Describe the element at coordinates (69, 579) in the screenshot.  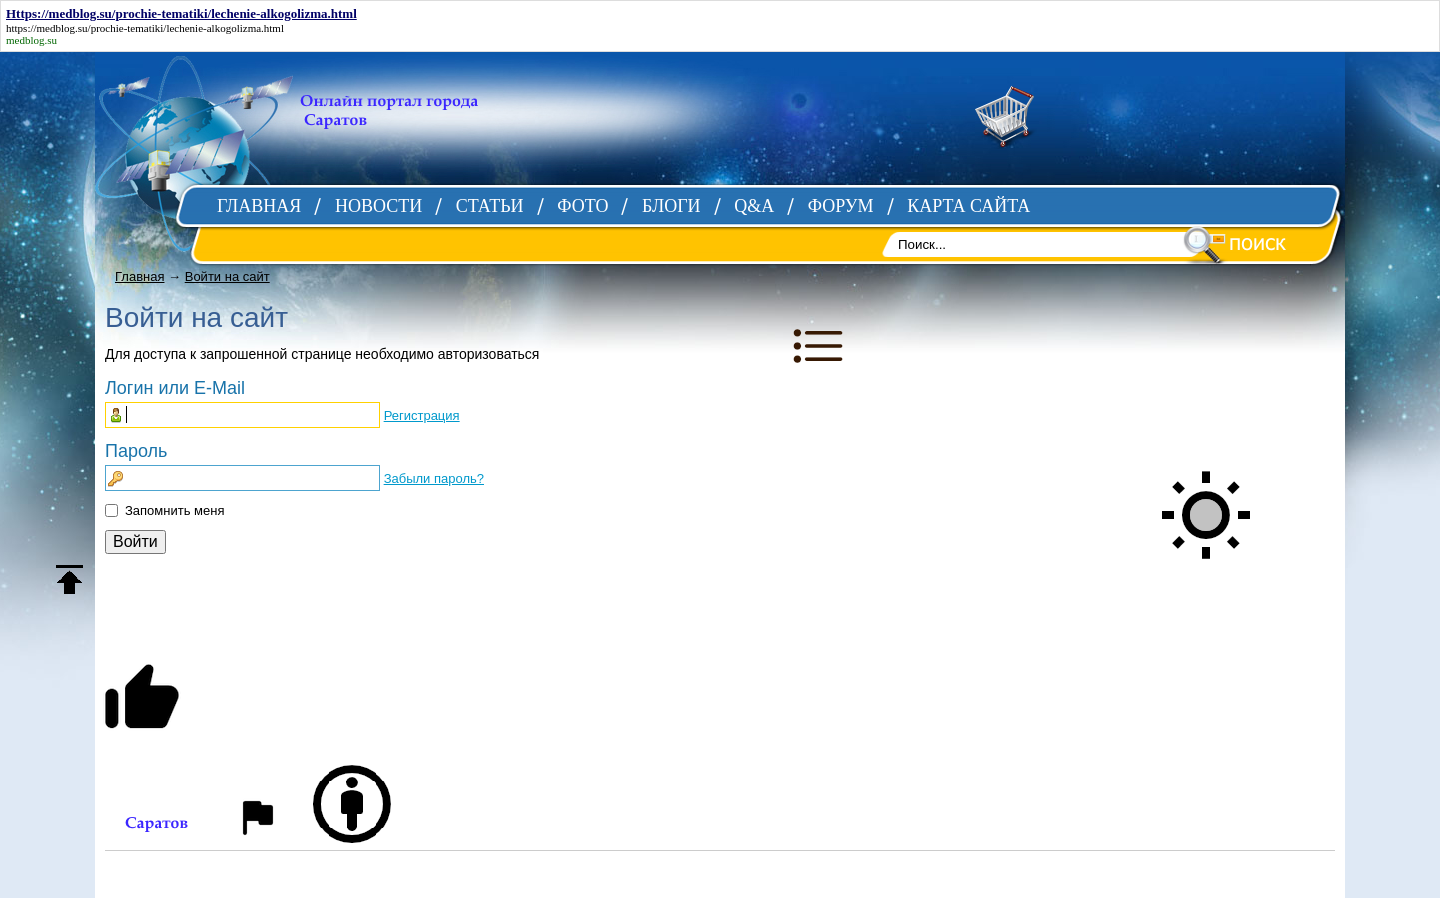
I see `publish or upload content` at that location.